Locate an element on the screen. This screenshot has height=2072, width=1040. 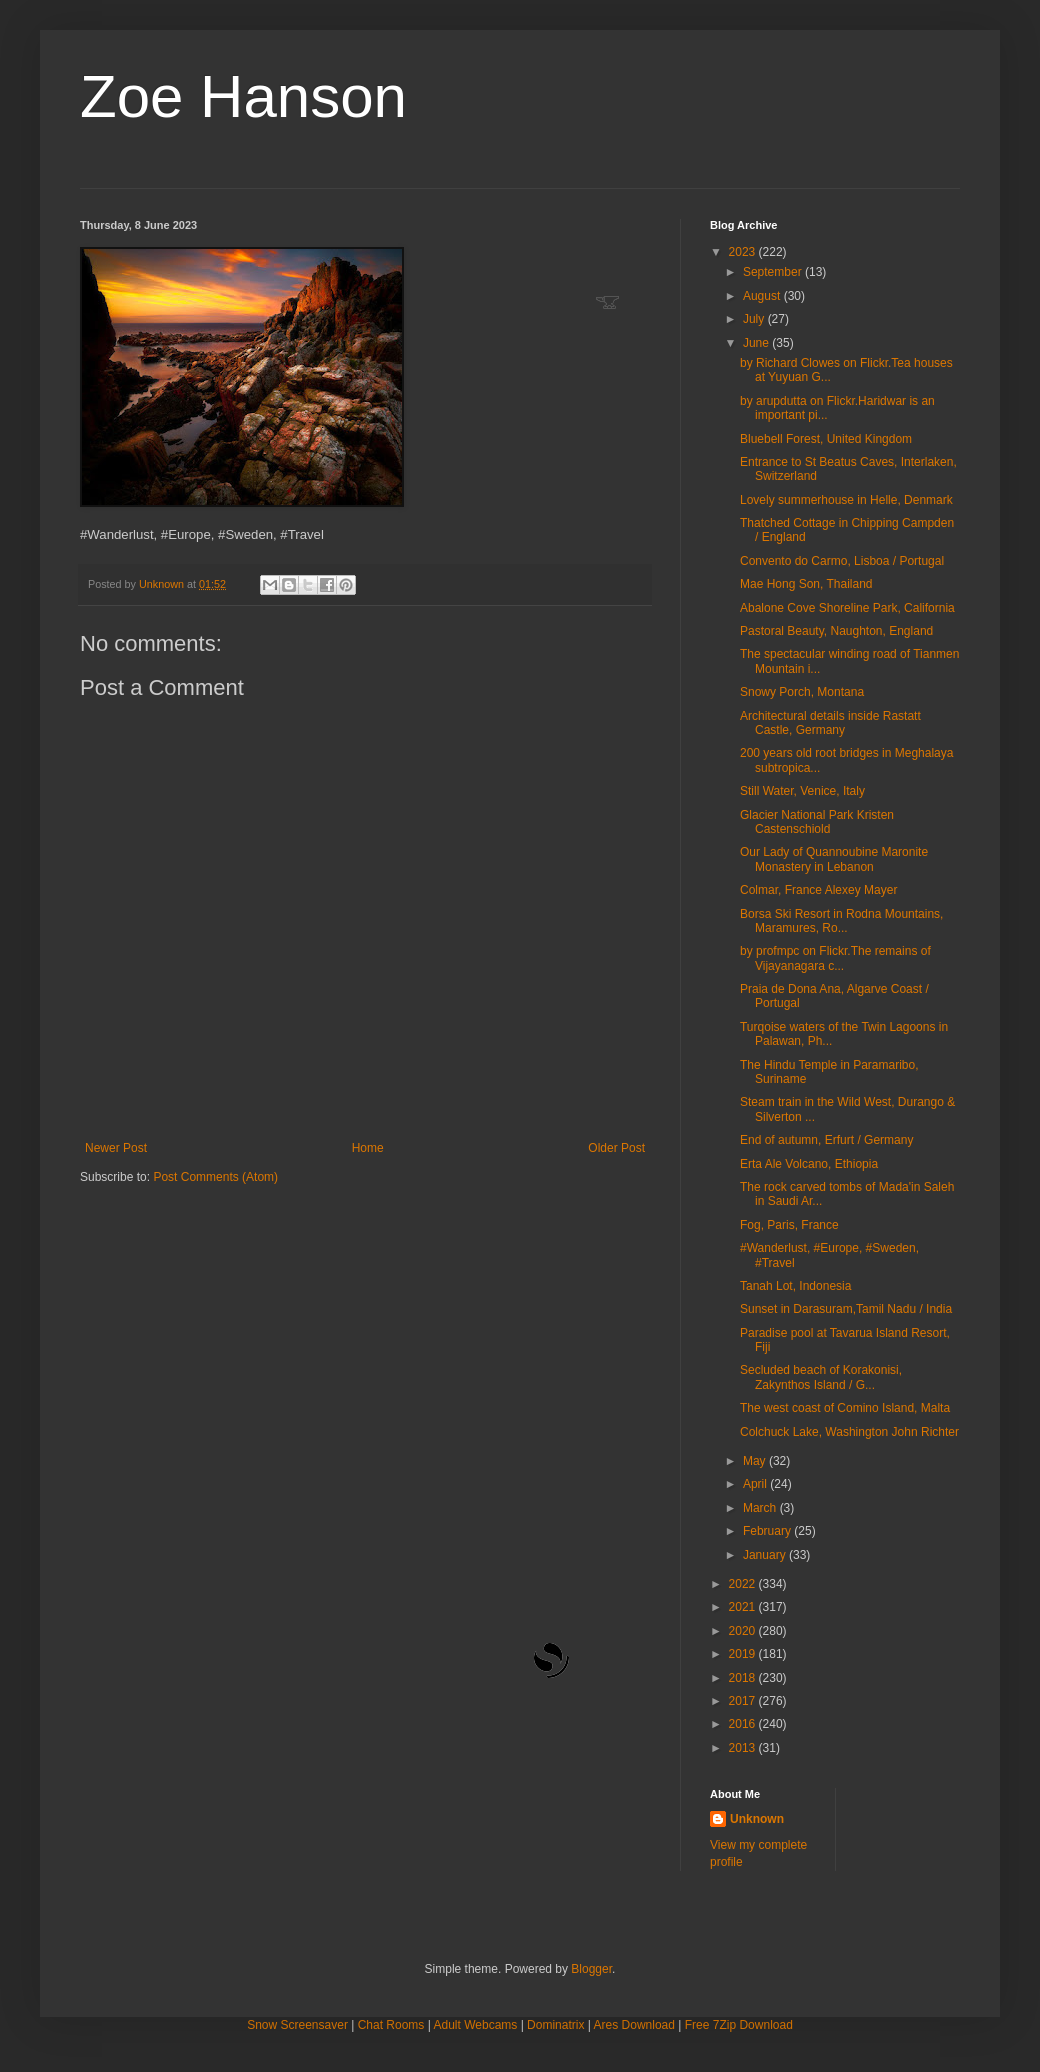
conda-forge community package repository is located at coordinates (607, 302).